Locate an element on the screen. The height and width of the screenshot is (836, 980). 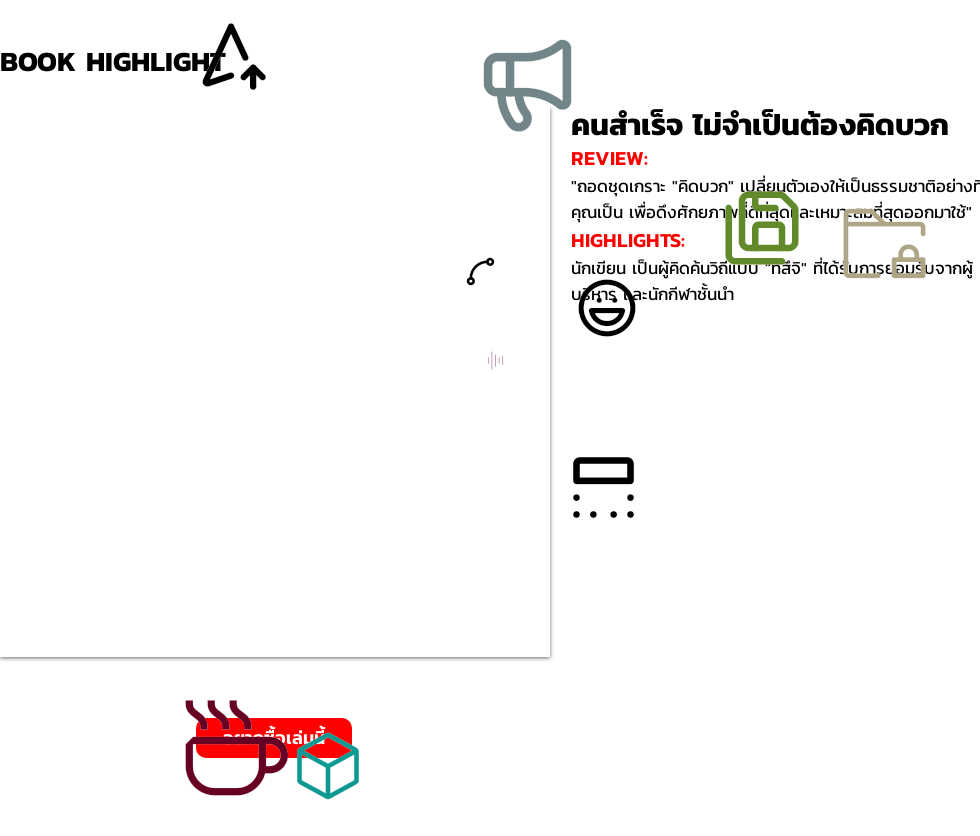
navigate upward or move to previous location is located at coordinates (231, 55).